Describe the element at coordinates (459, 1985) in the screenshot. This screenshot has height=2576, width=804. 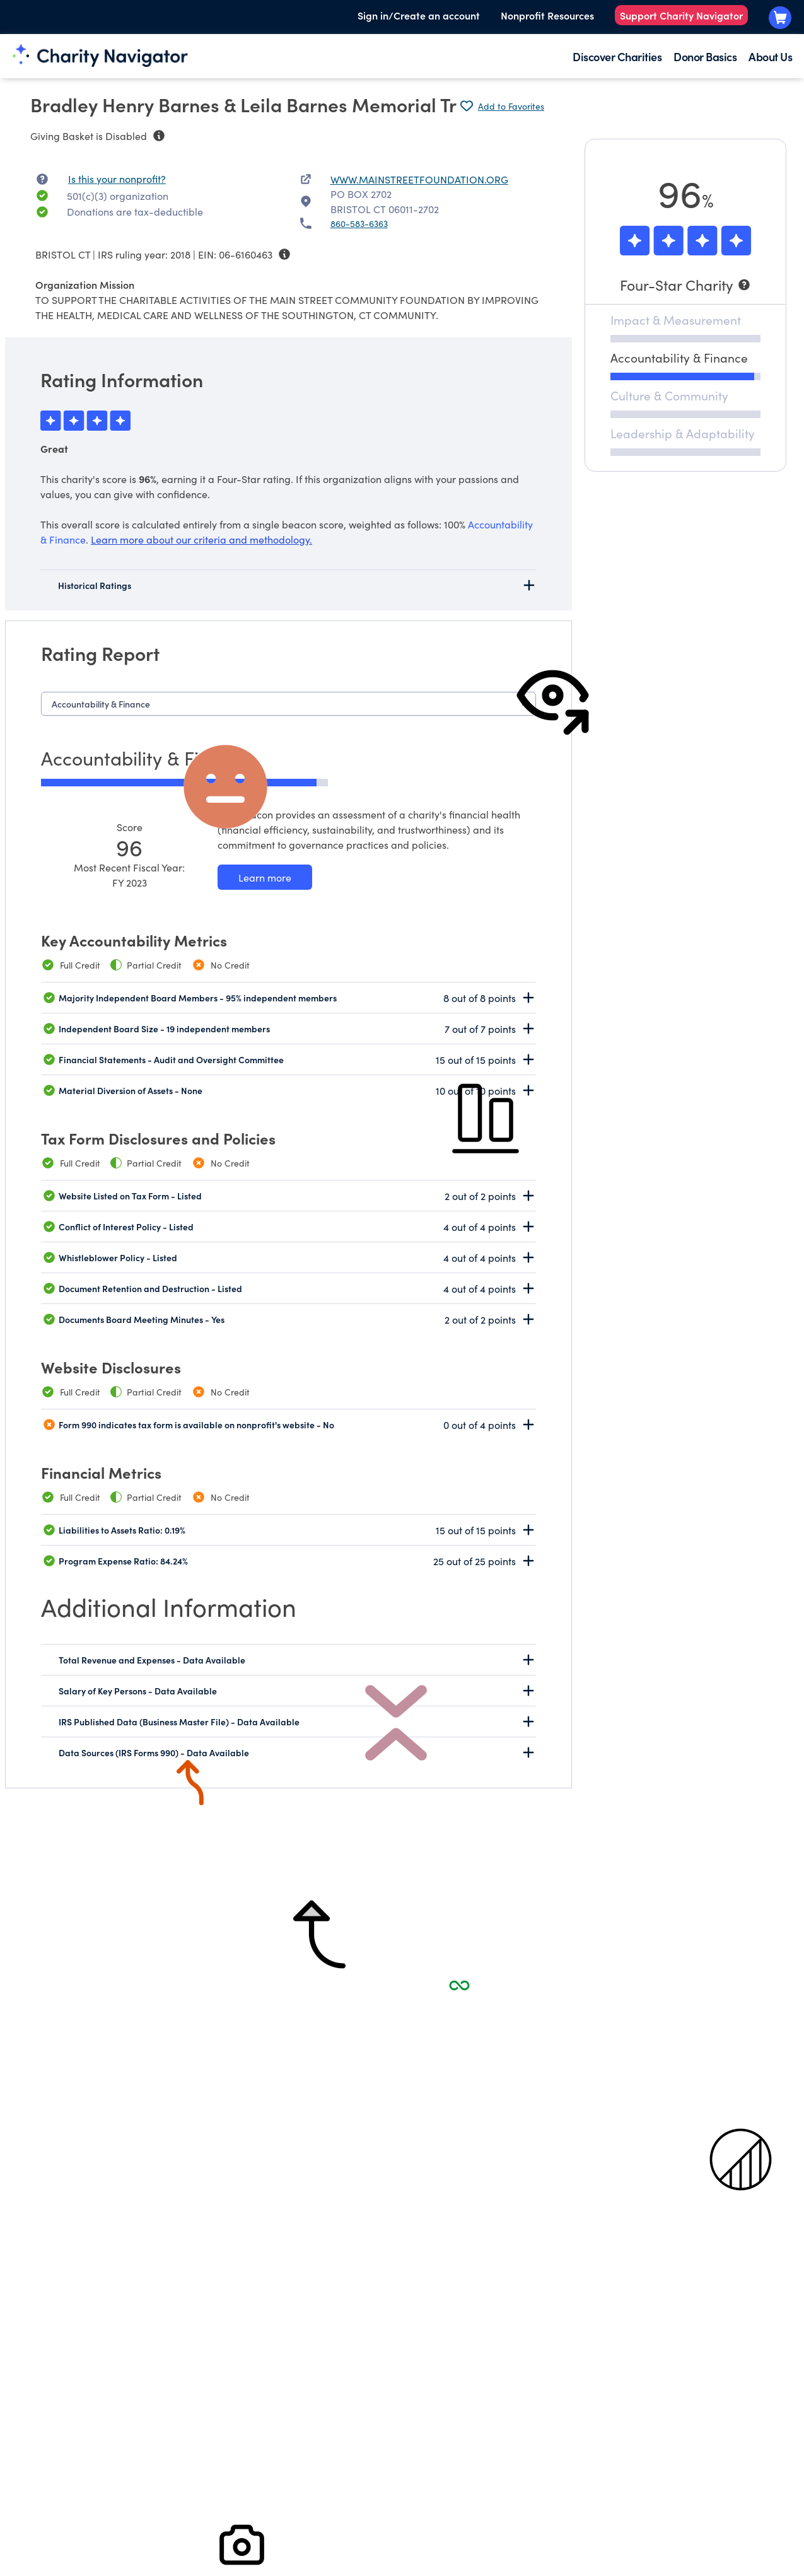
I see `indicates unlimited or infinite content` at that location.